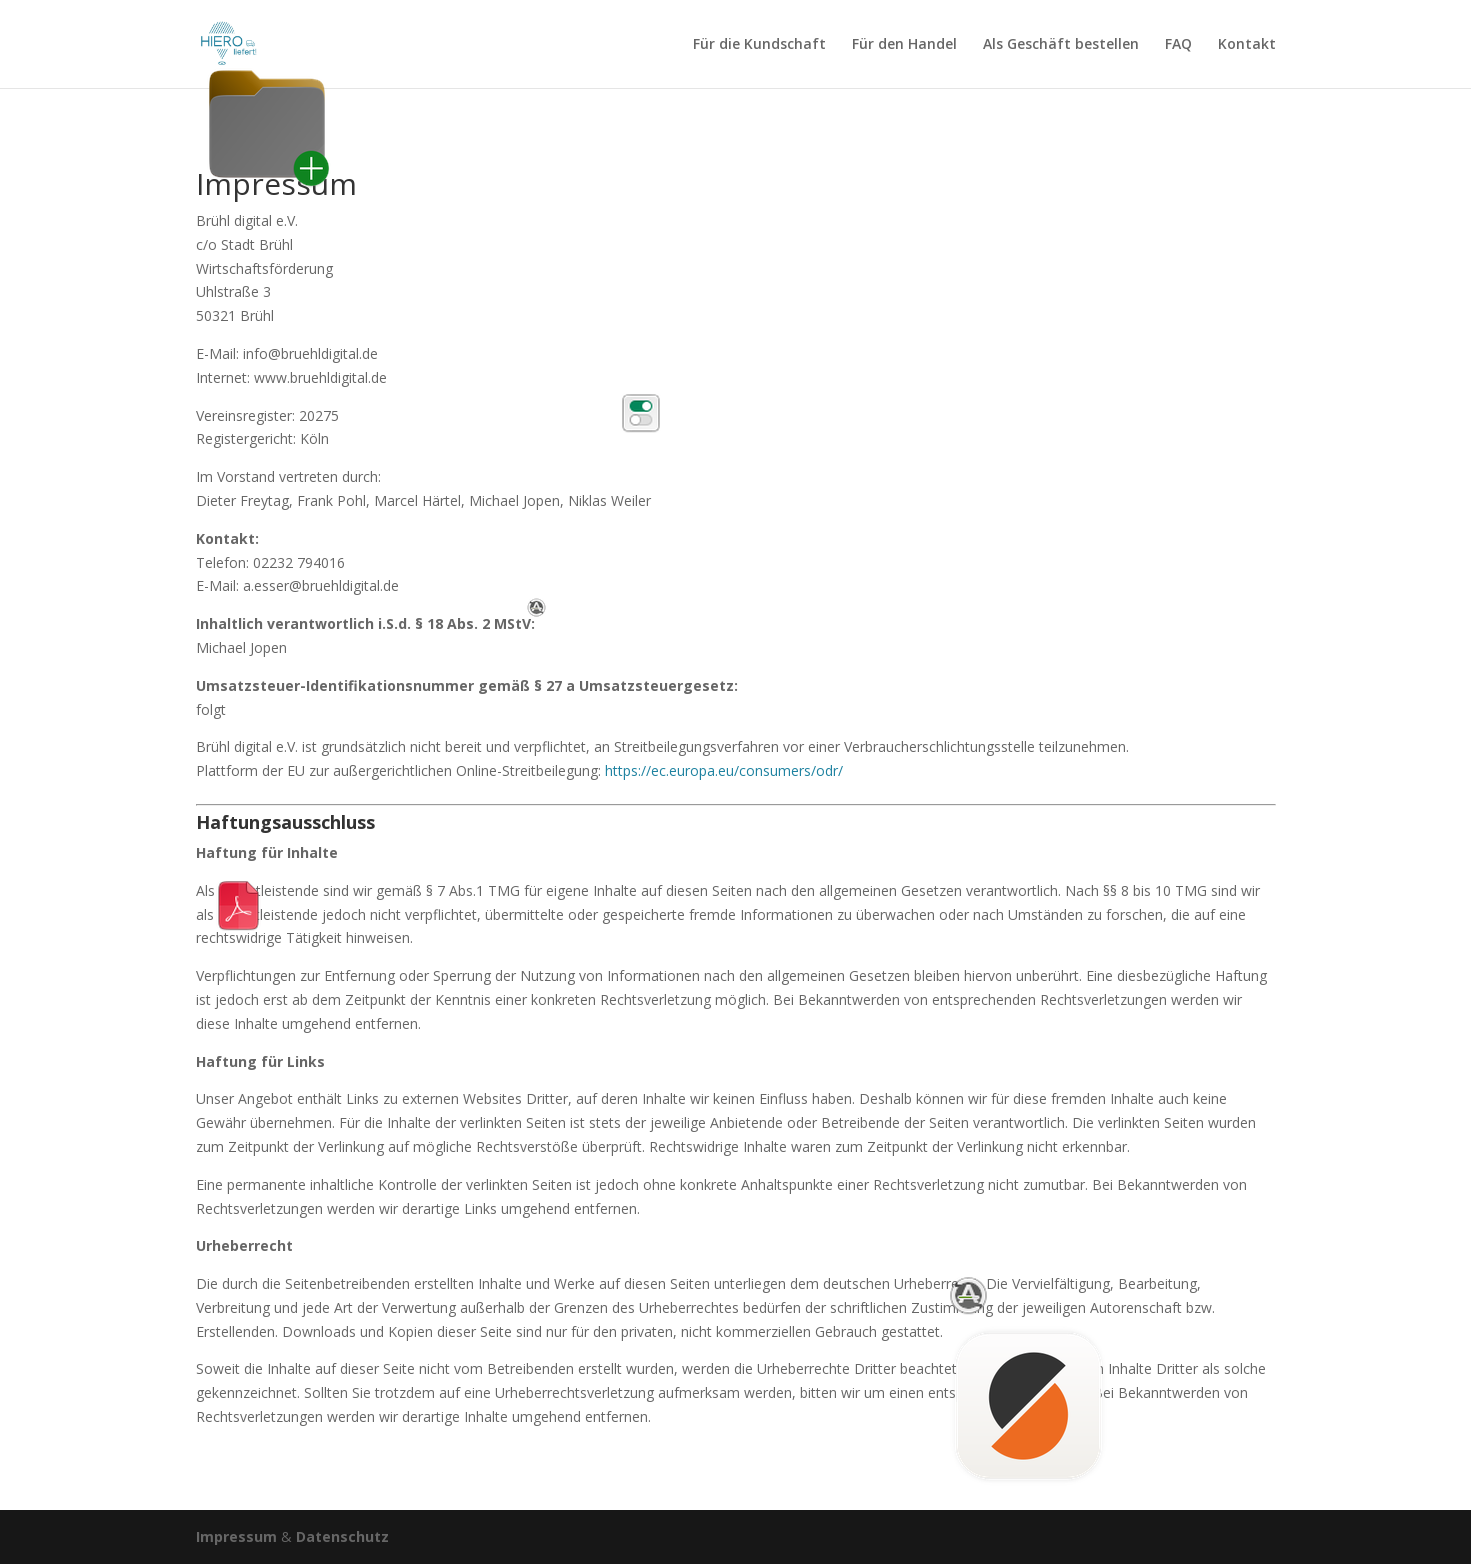 This screenshot has height=1564, width=1471. What do you see at coordinates (536, 607) in the screenshot?
I see `open the software updater application` at bounding box center [536, 607].